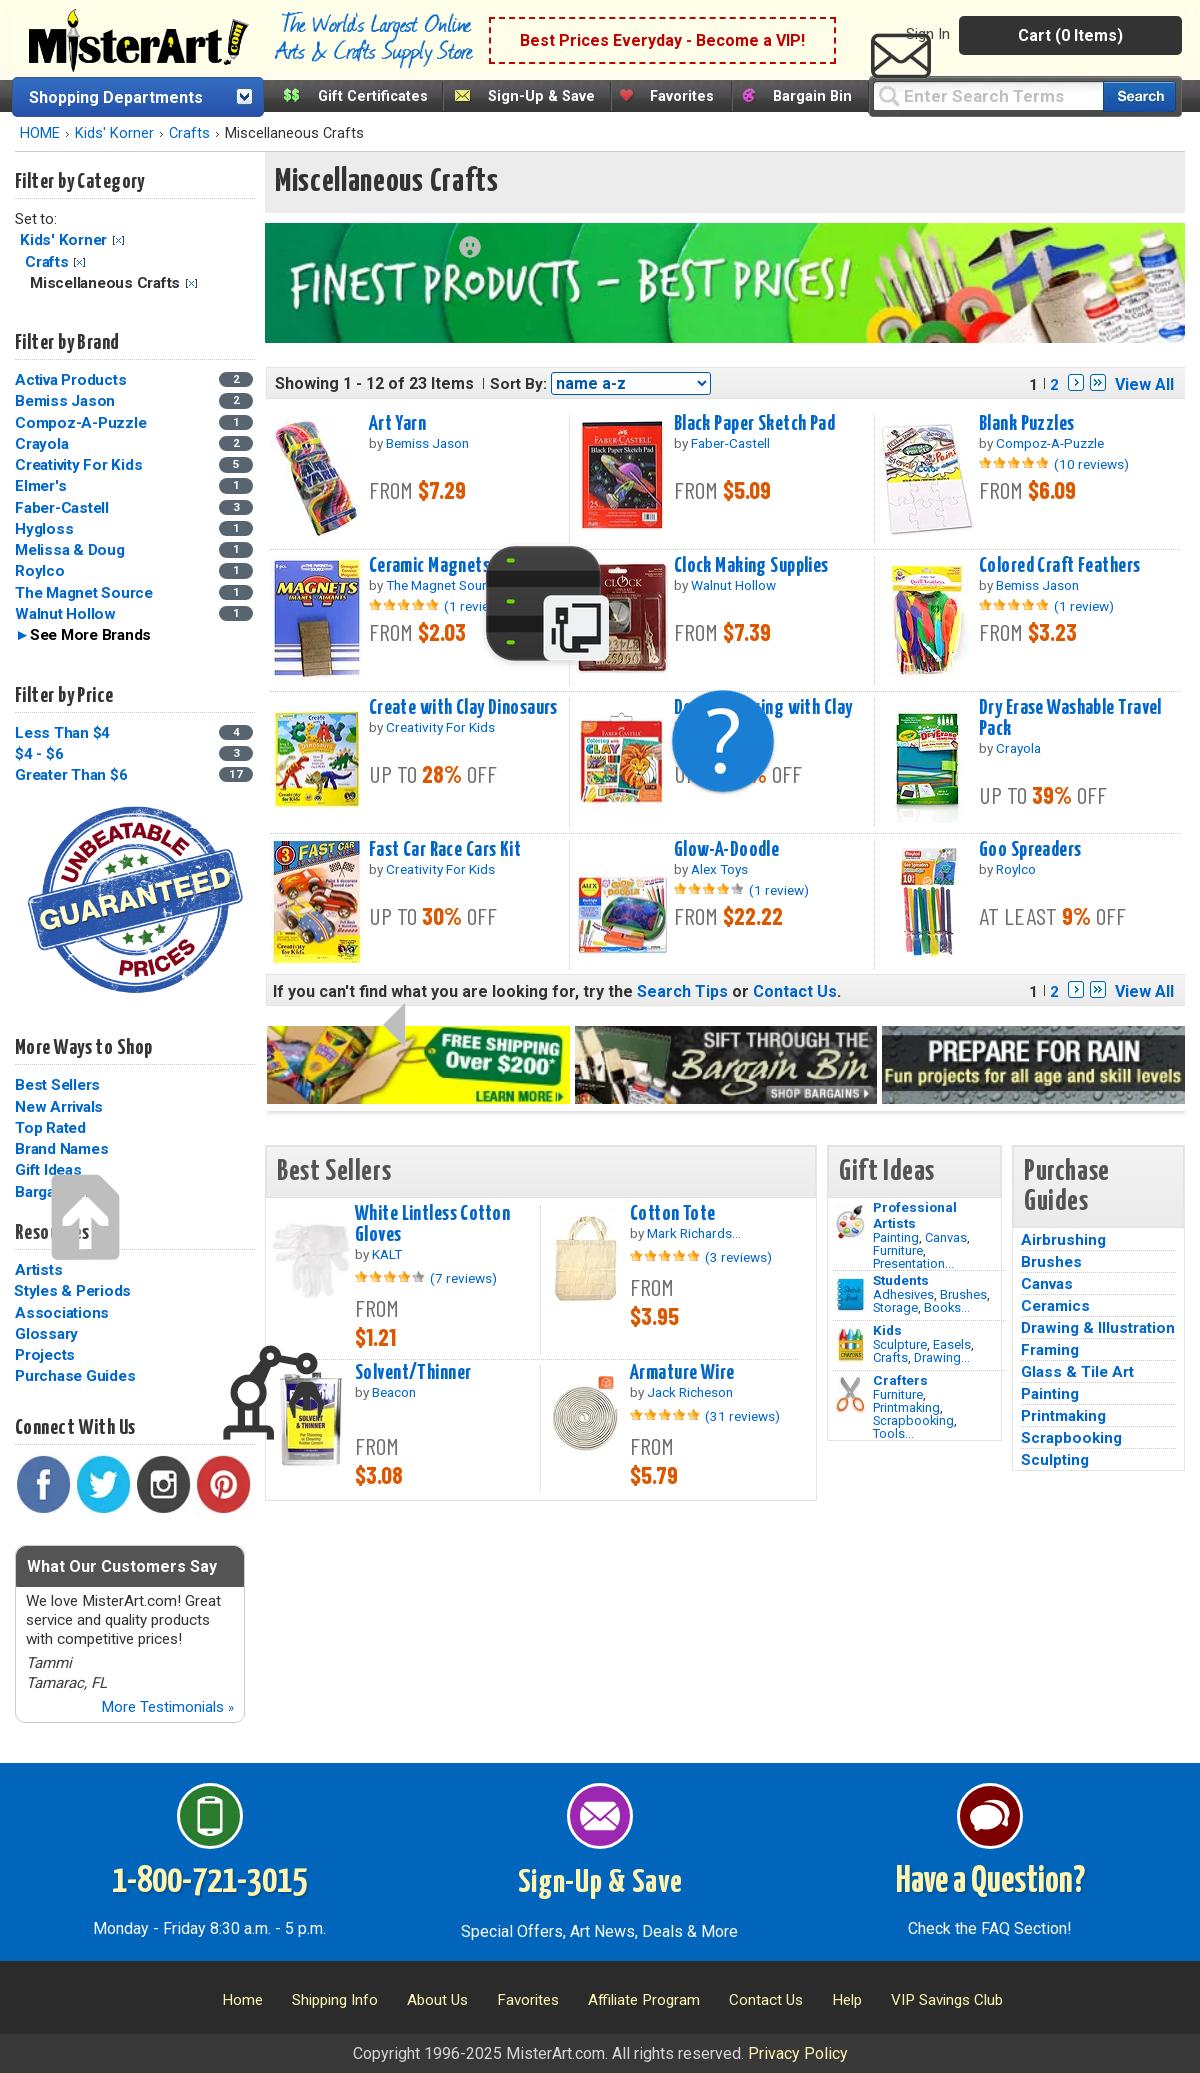 This screenshot has height=2073, width=1200. I want to click on indicates help or additional information is available, so click(723, 741).